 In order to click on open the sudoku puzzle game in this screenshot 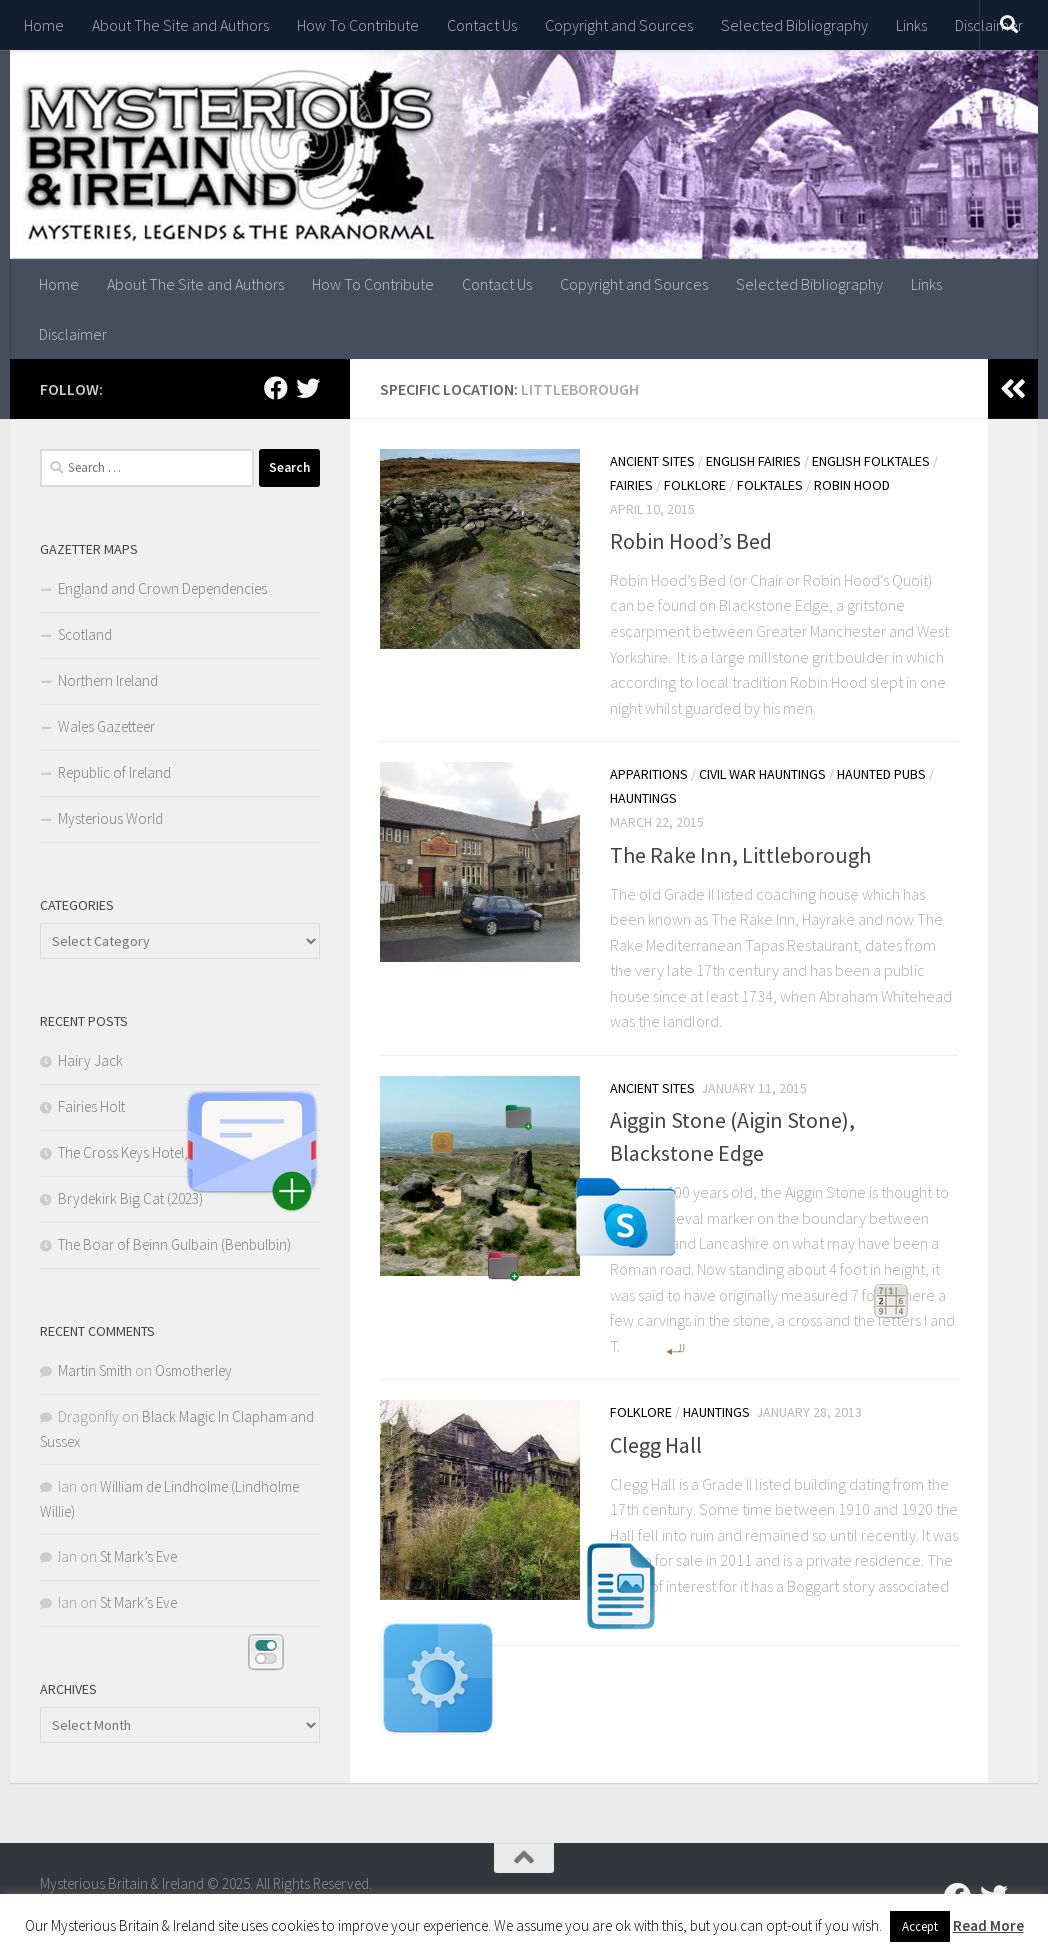, I will do `click(891, 1301)`.